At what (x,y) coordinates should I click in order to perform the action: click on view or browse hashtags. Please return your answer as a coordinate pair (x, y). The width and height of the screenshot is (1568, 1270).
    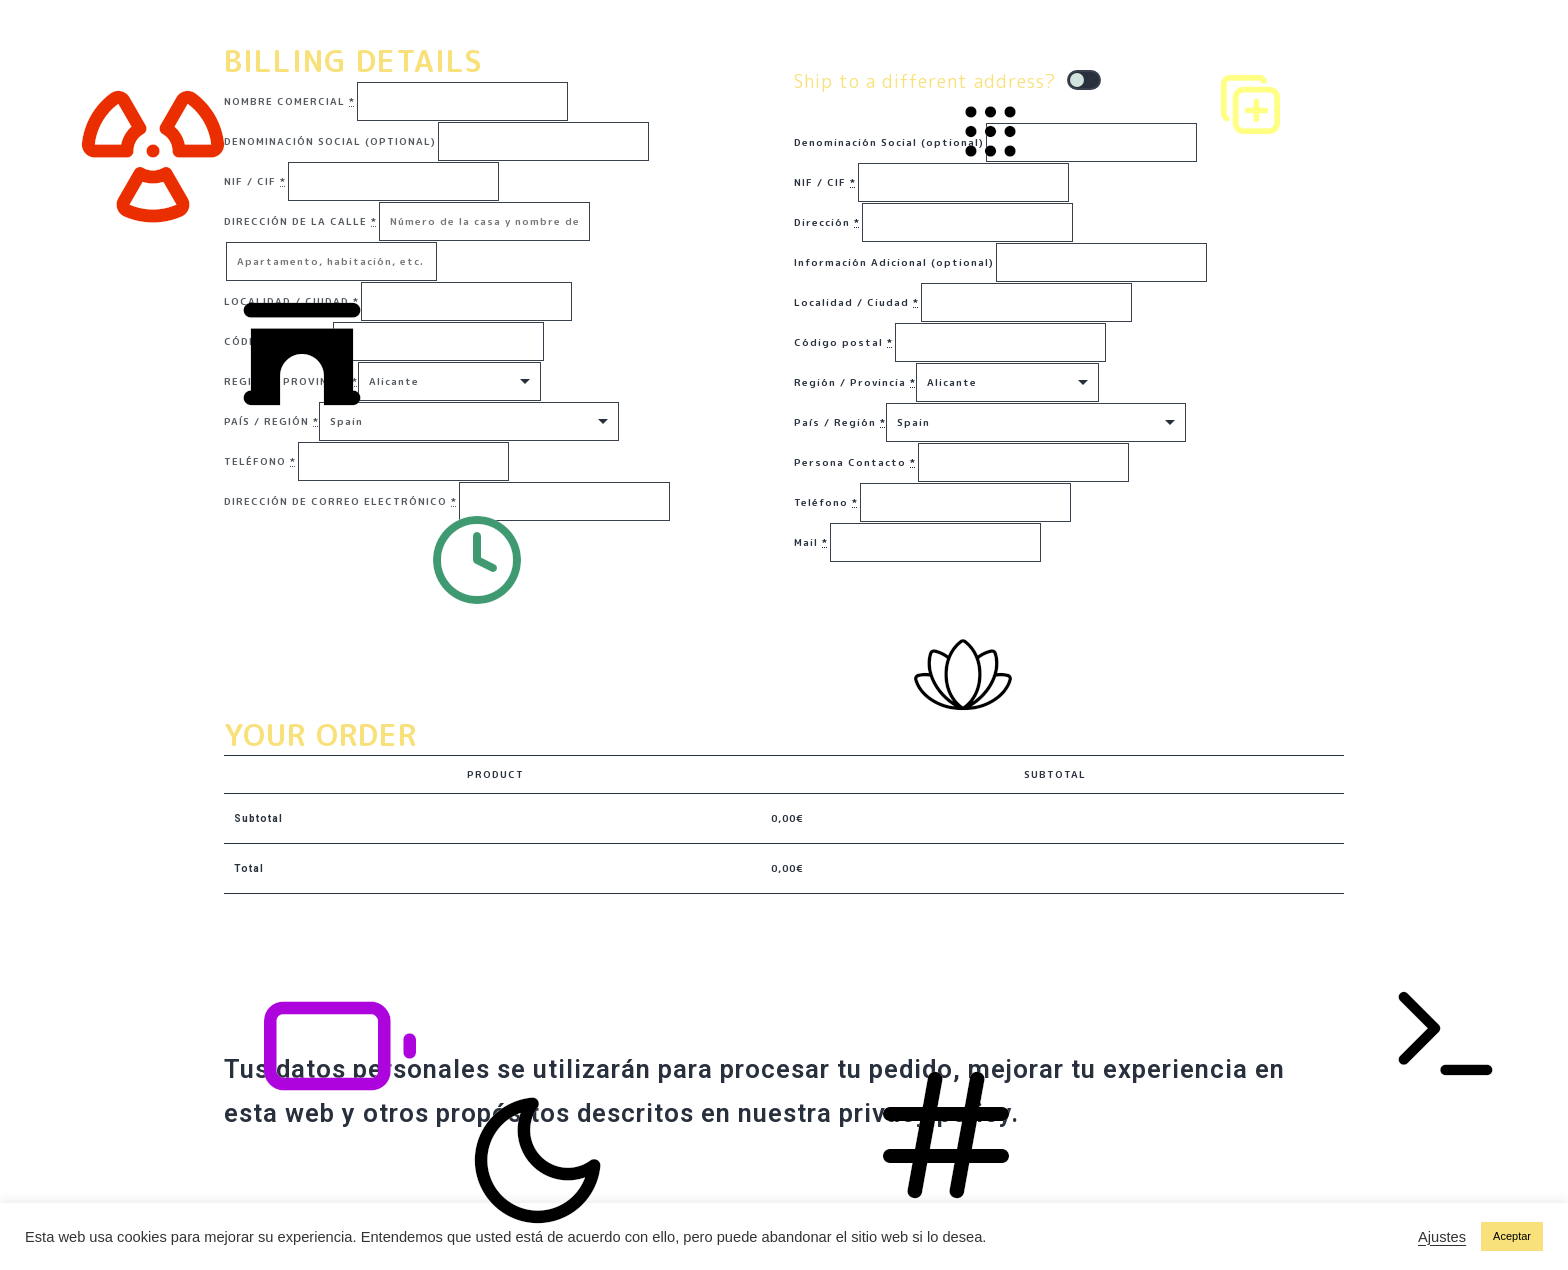
    Looking at the image, I should click on (946, 1135).